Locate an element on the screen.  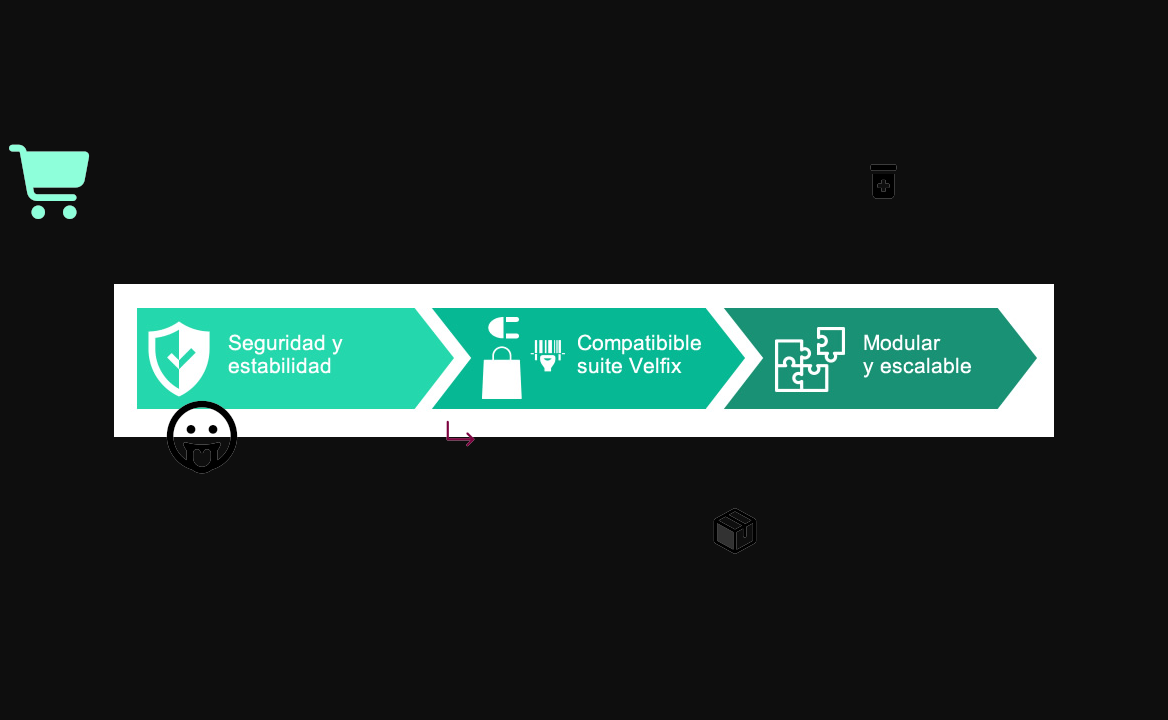
view order or shipment details is located at coordinates (735, 531).